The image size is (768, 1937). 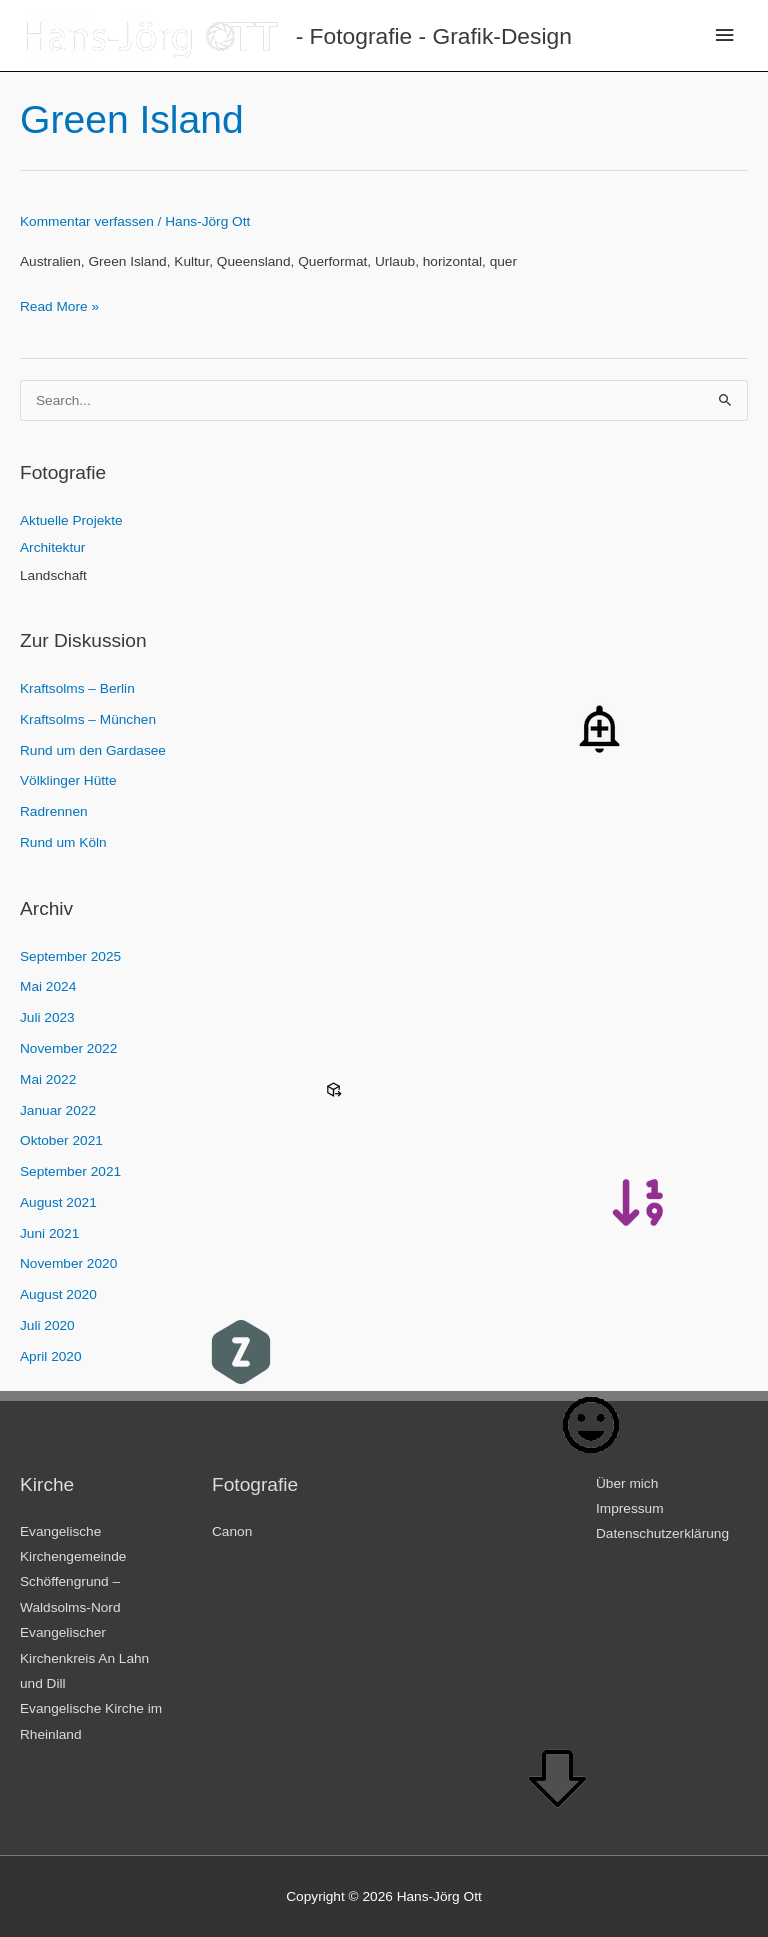 I want to click on add a new reminder or alert, so click(x=599, y=728).